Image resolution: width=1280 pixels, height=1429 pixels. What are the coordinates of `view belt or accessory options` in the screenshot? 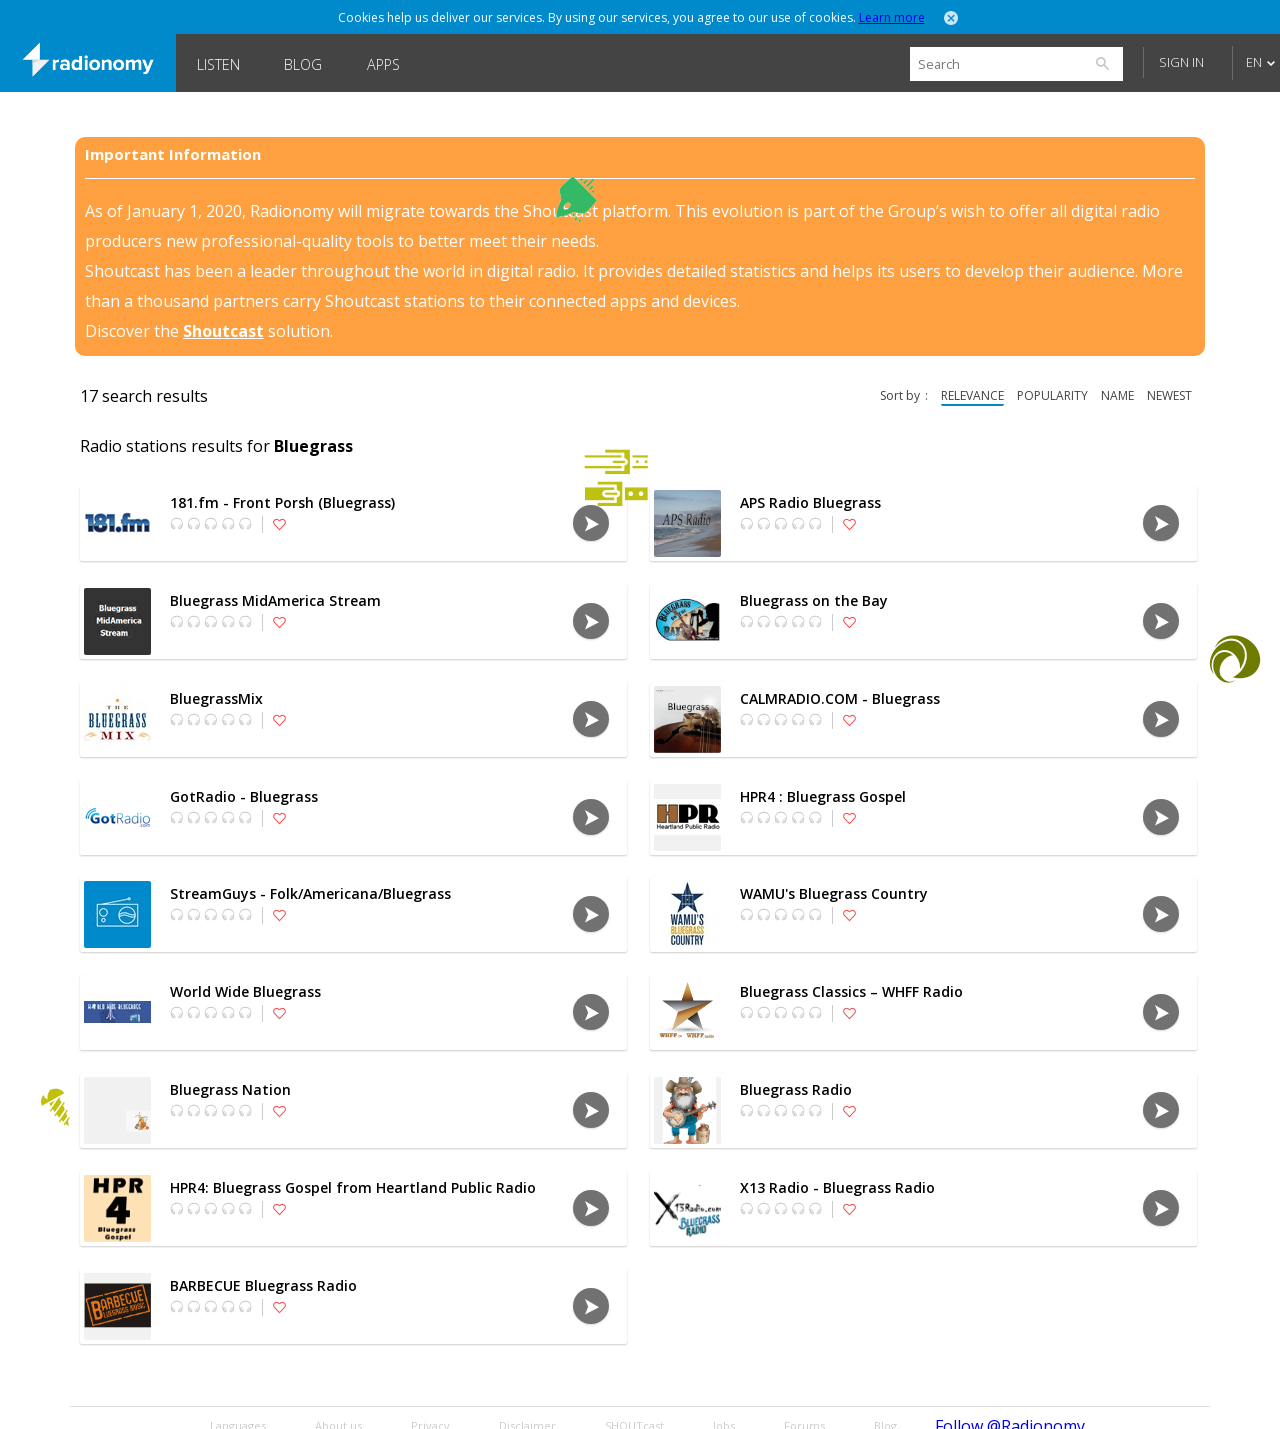 It's located at (616, 478).